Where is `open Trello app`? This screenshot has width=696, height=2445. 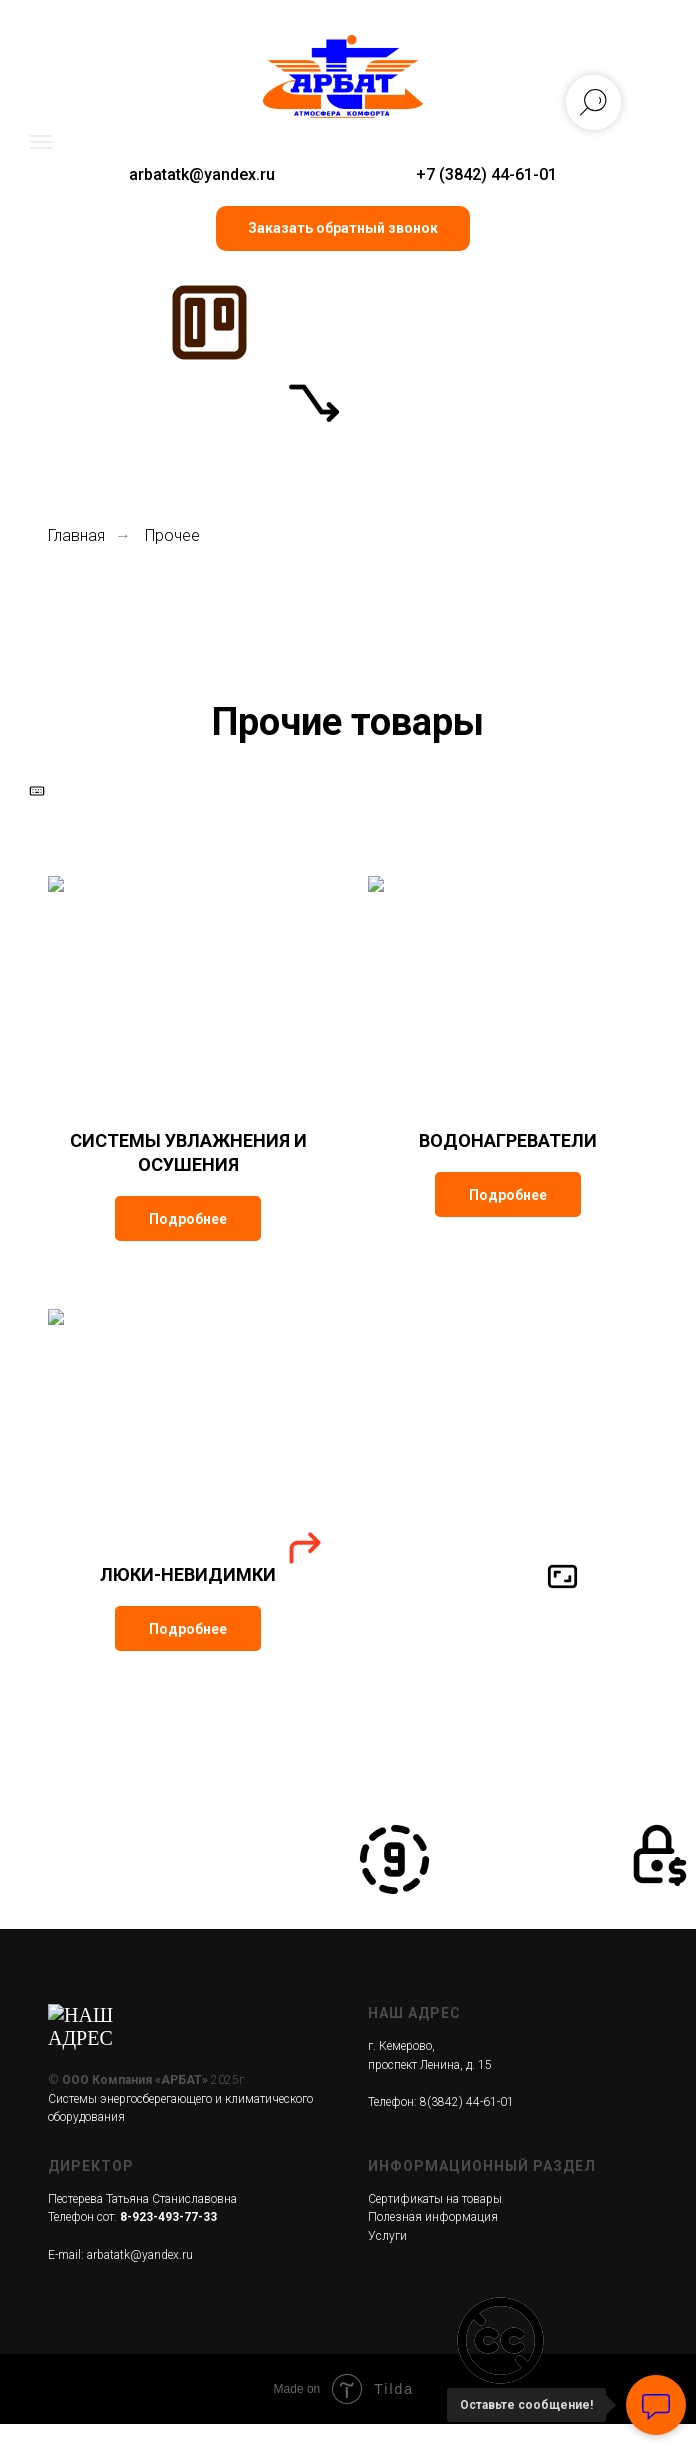 open Trello app is located at coordinates (209, 322).